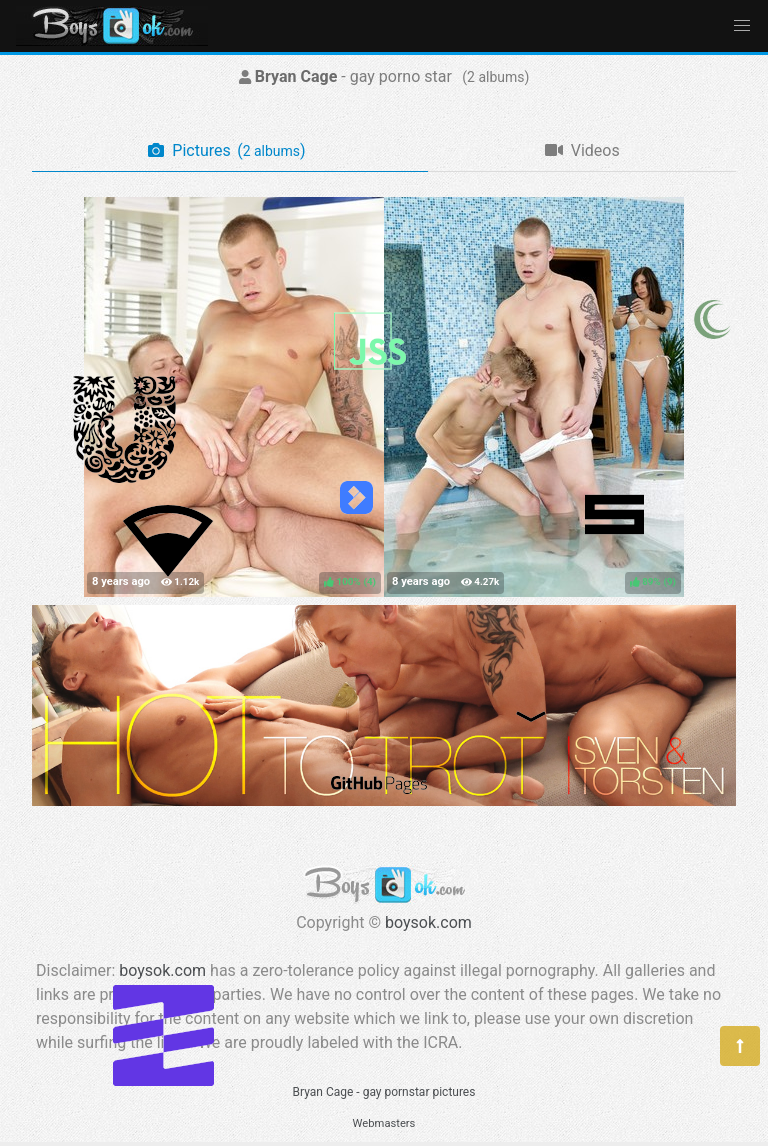 The image size is (768, 1146). Describe the element at coordinates (531, 716) in the screenshot. I see `expand content or reveal more options` at that location.